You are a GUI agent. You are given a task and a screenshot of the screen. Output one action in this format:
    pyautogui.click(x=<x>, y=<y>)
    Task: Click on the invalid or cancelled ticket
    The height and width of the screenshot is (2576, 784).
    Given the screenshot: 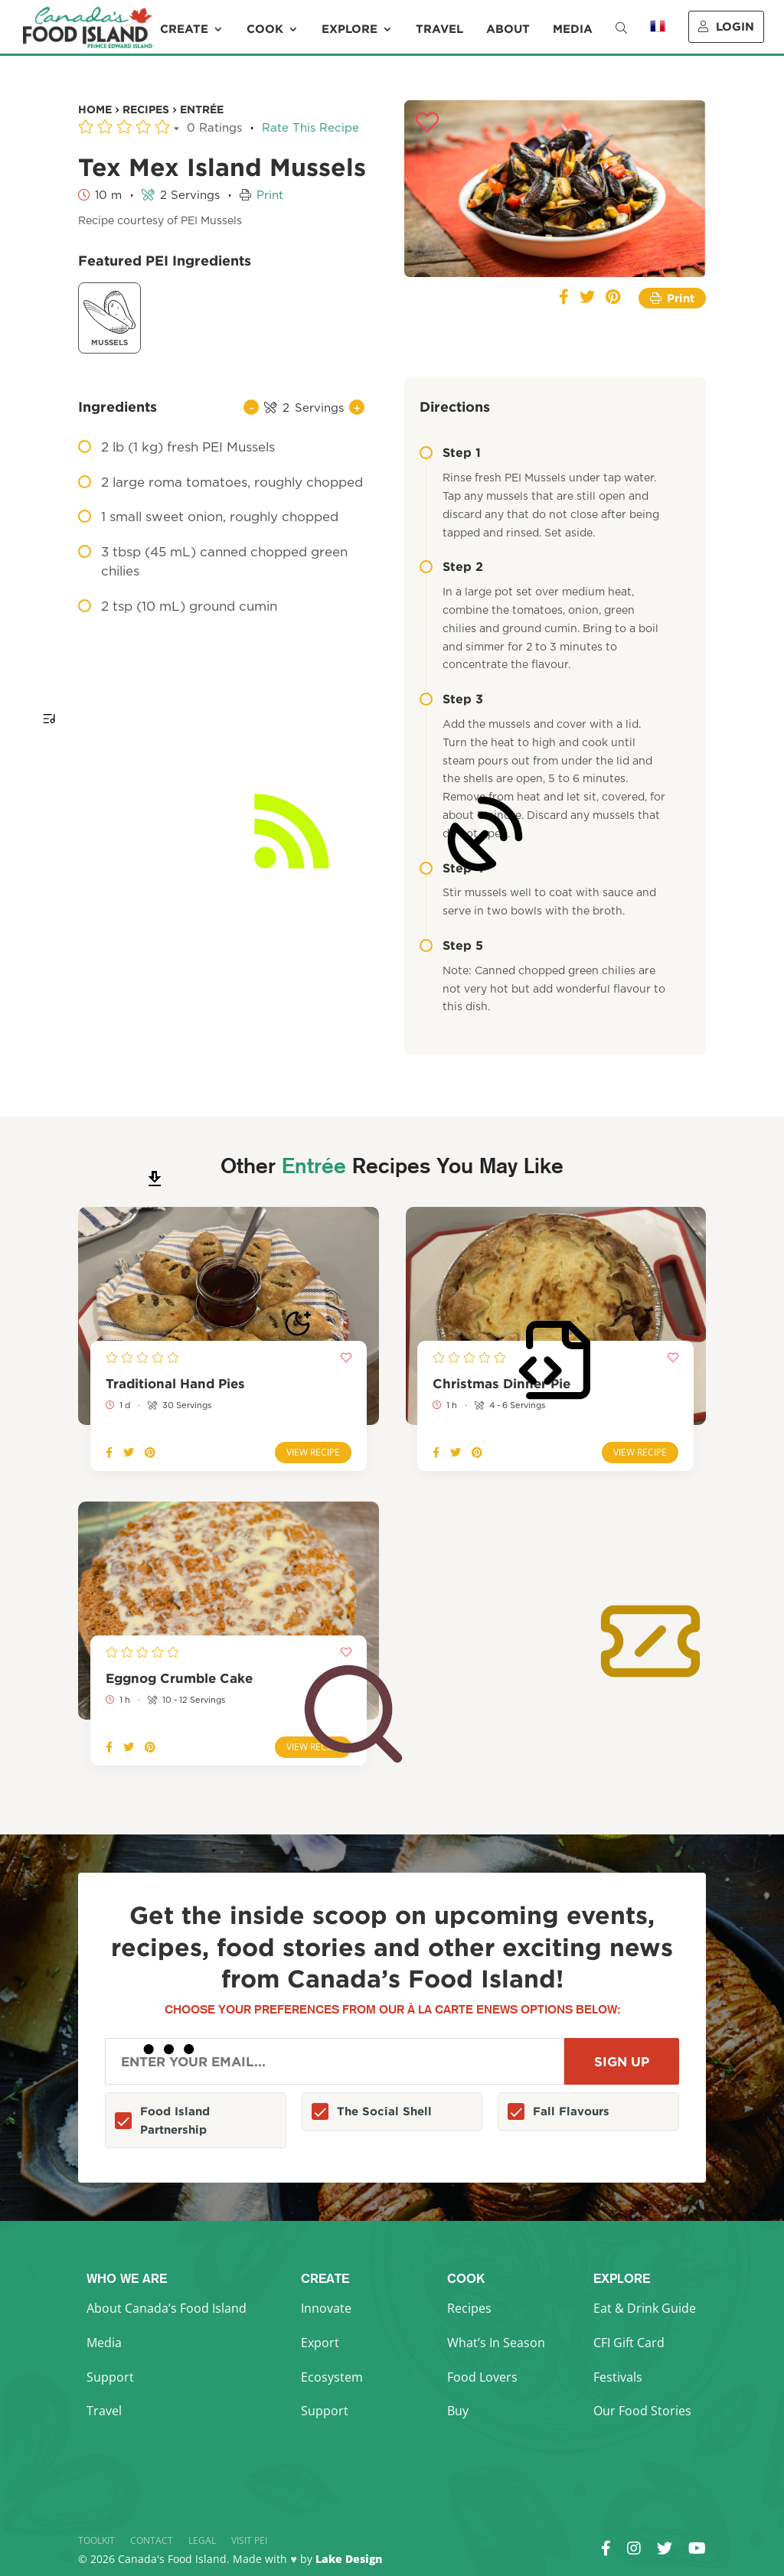 What is the action you would take?
    pyautogui.click(x=650, y=1641)
    